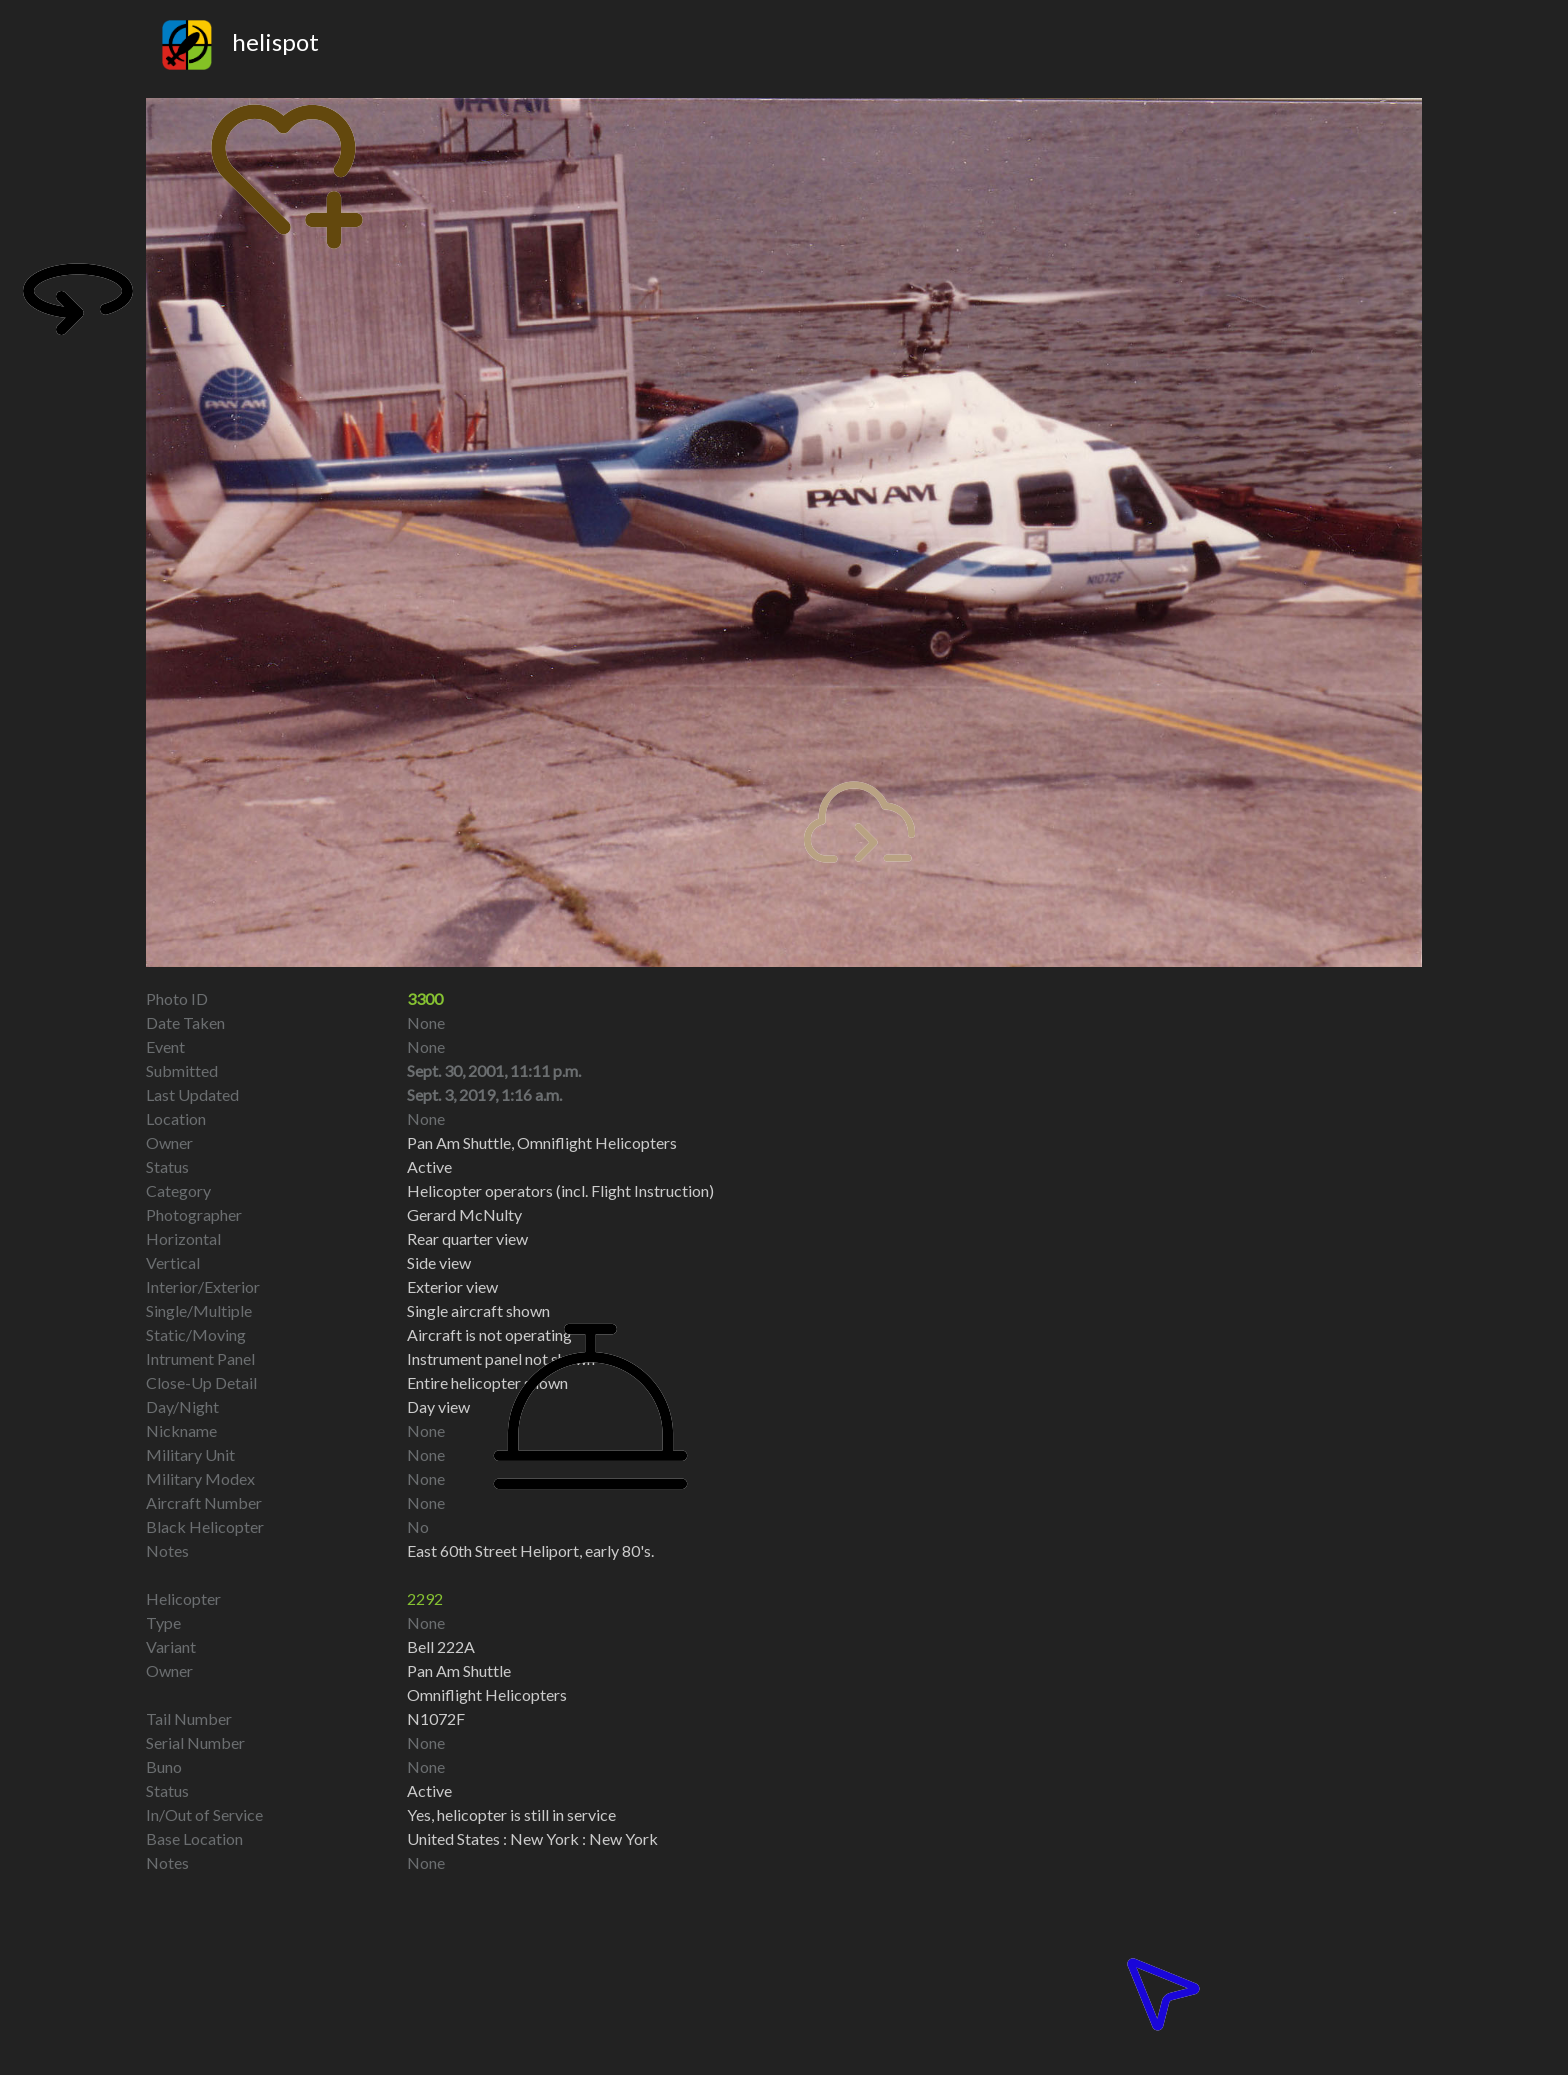 The height and width of the screenshot is (2075, 1568). Describe the element at coordinates (590, 1413) in the screenshot. I see `request assistance or service` at that location.